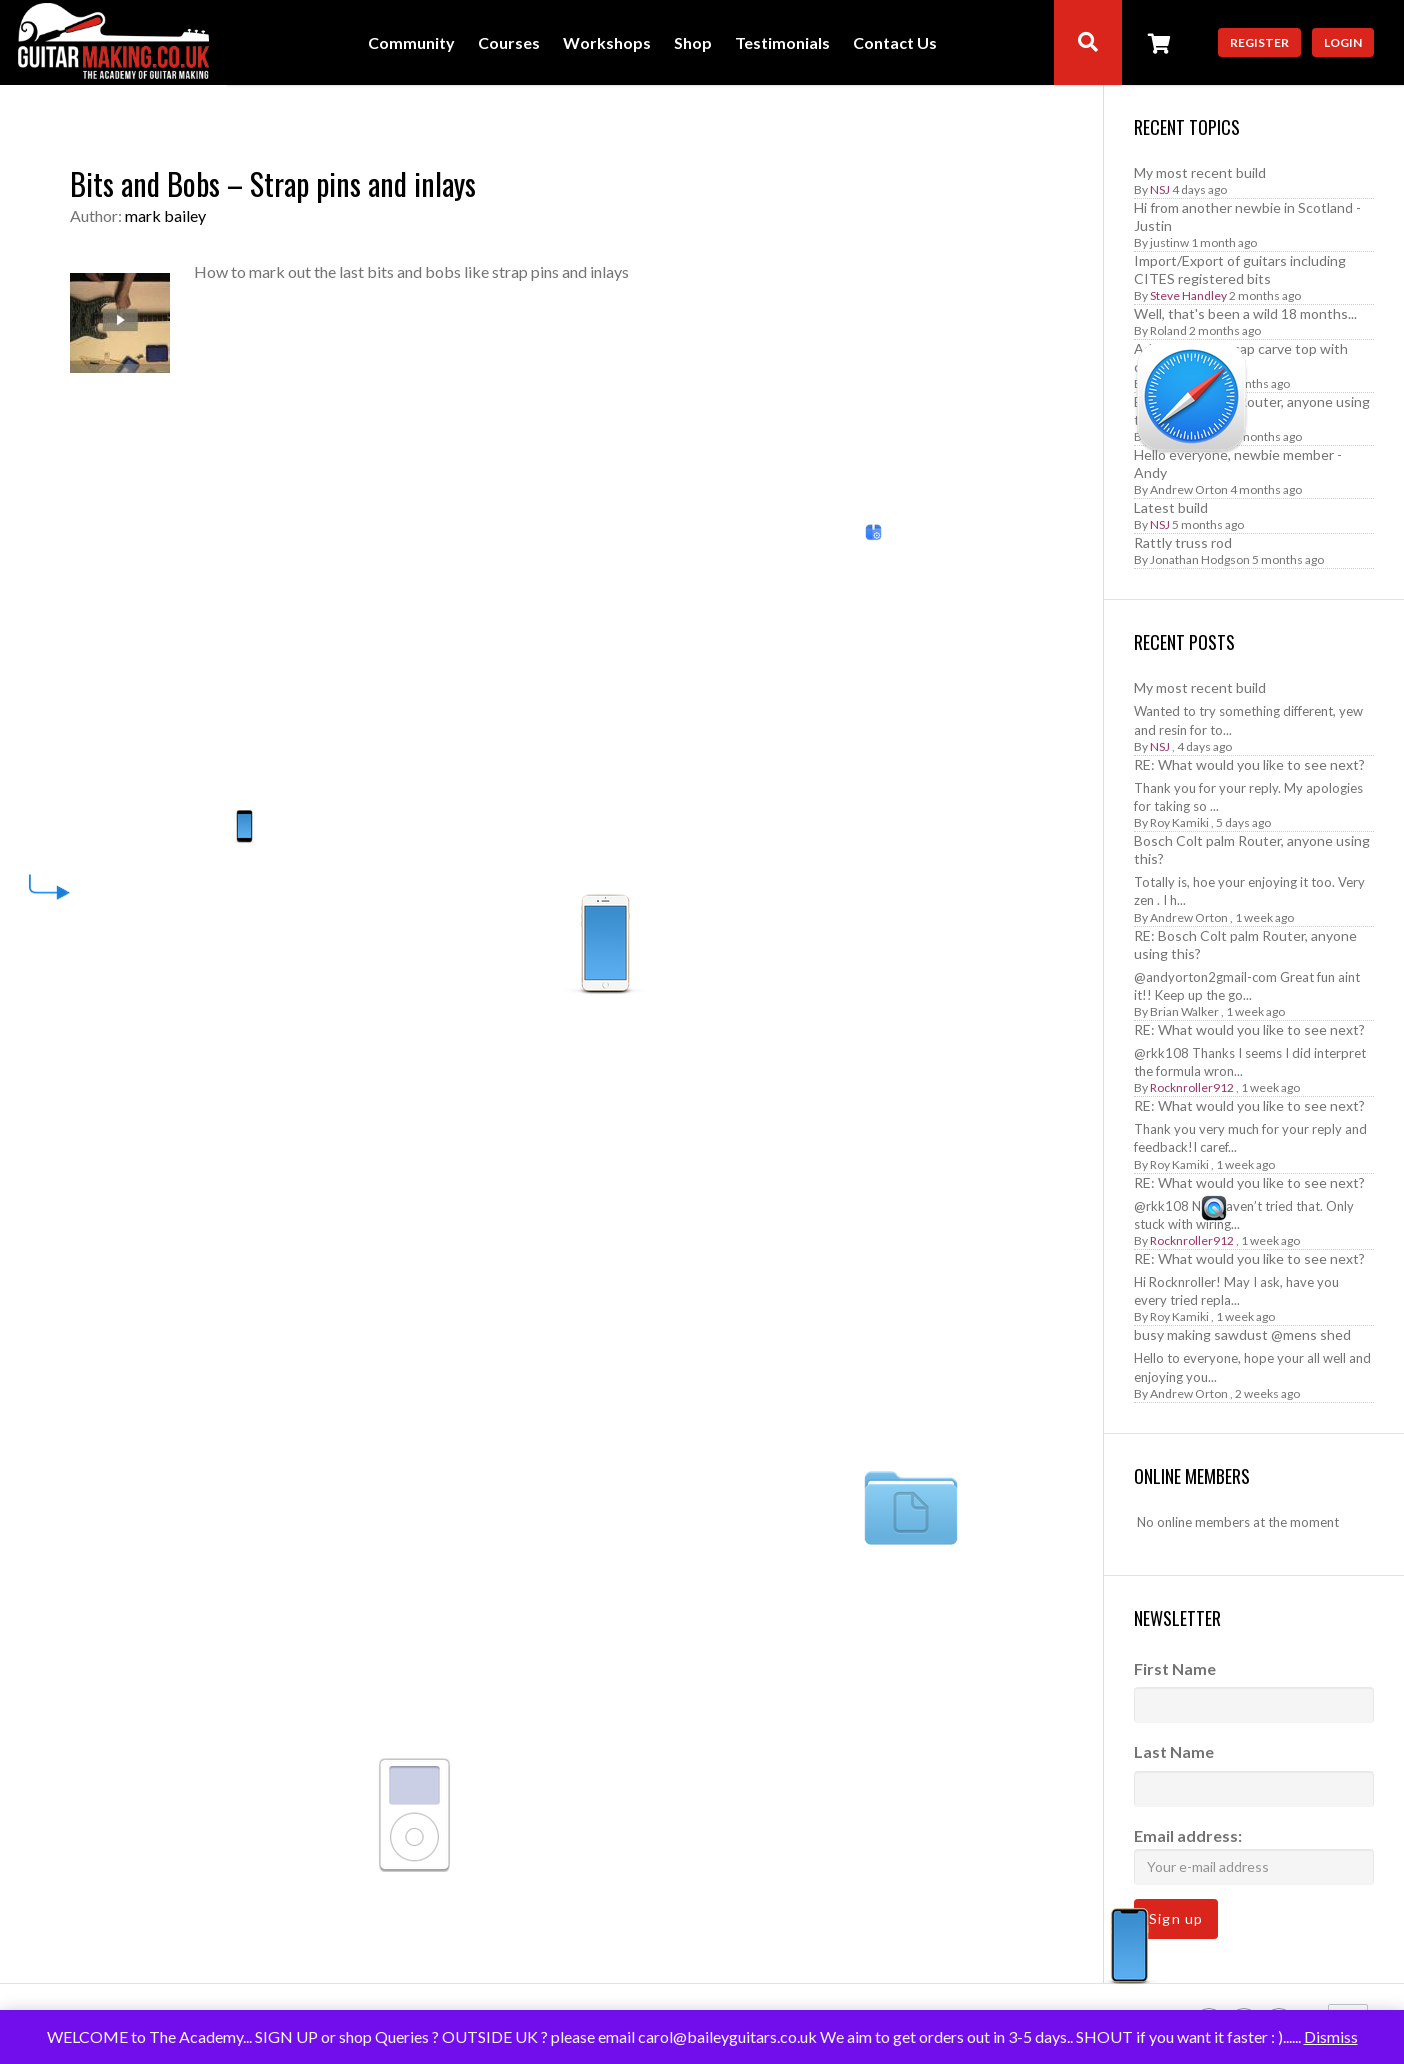 The height and width of the screenshot is (2064, 1404). I want to click on indicates a connected iPhone device, so click(605, 944).